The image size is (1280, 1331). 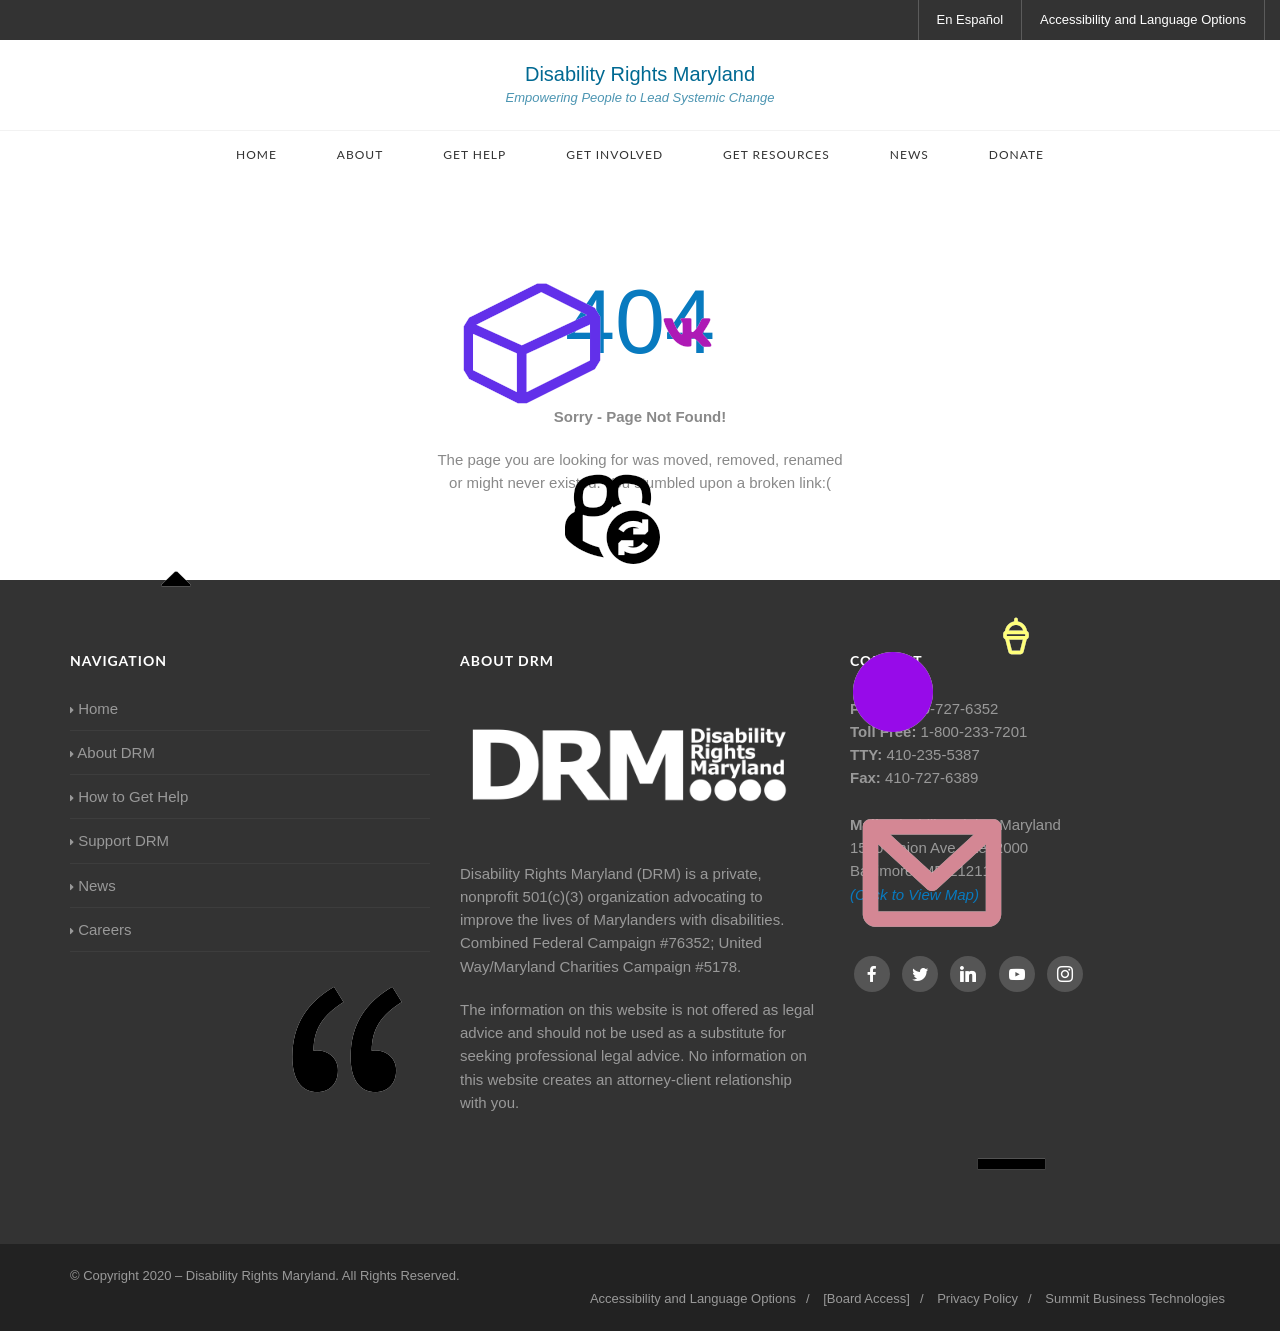 What do you see at coordinates (687, 332) in the screenshot?
I see `open VK social network` at bounding box center [687, 332].